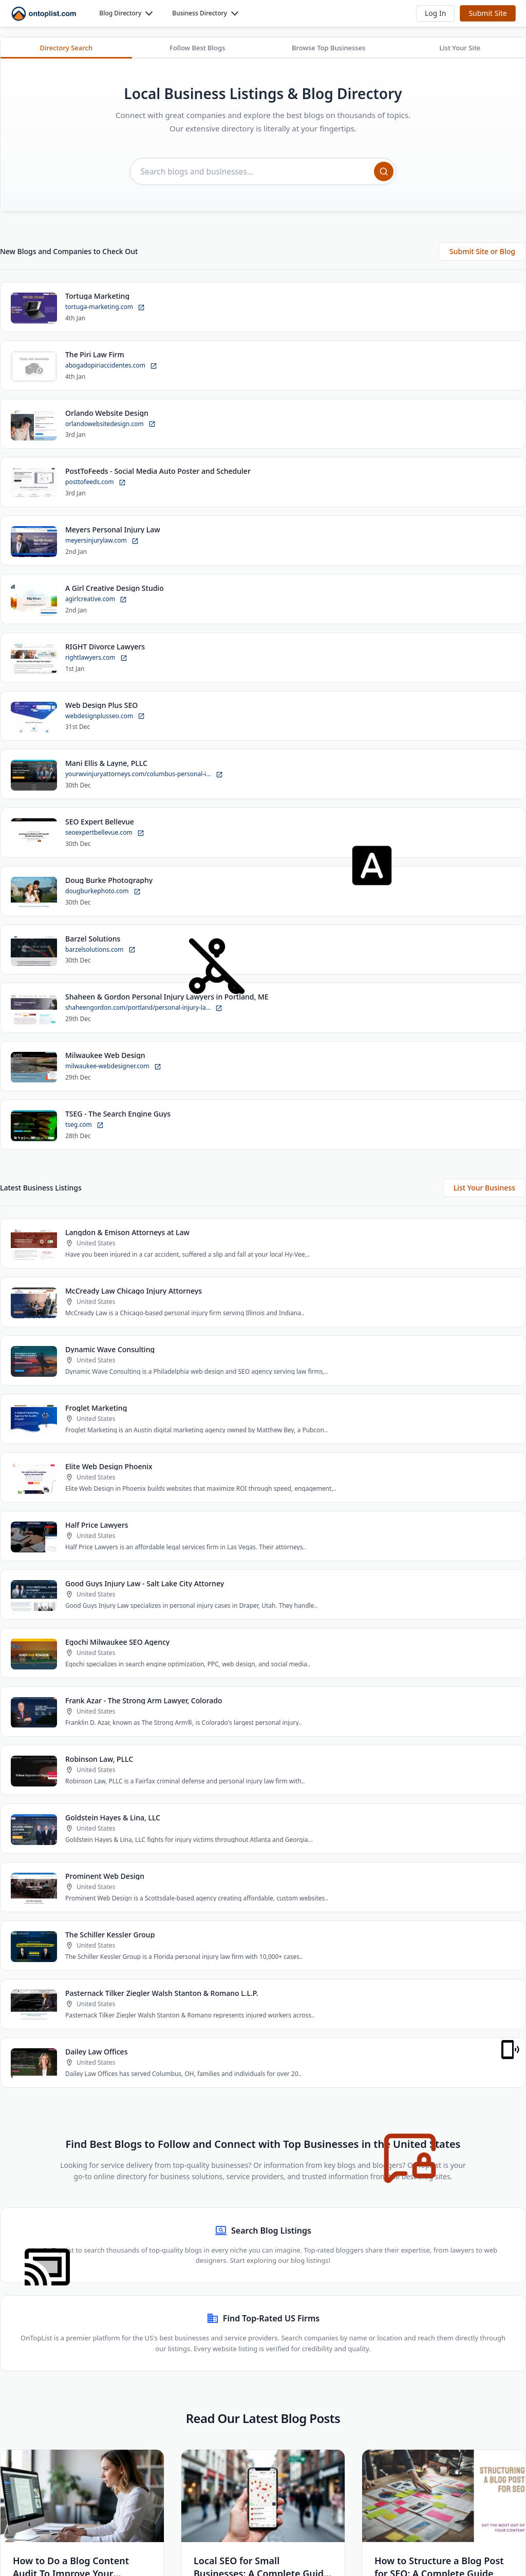 The image size is (526, 2576). I want to click on incoming call or notification on mobile device, so click(510, 2049).